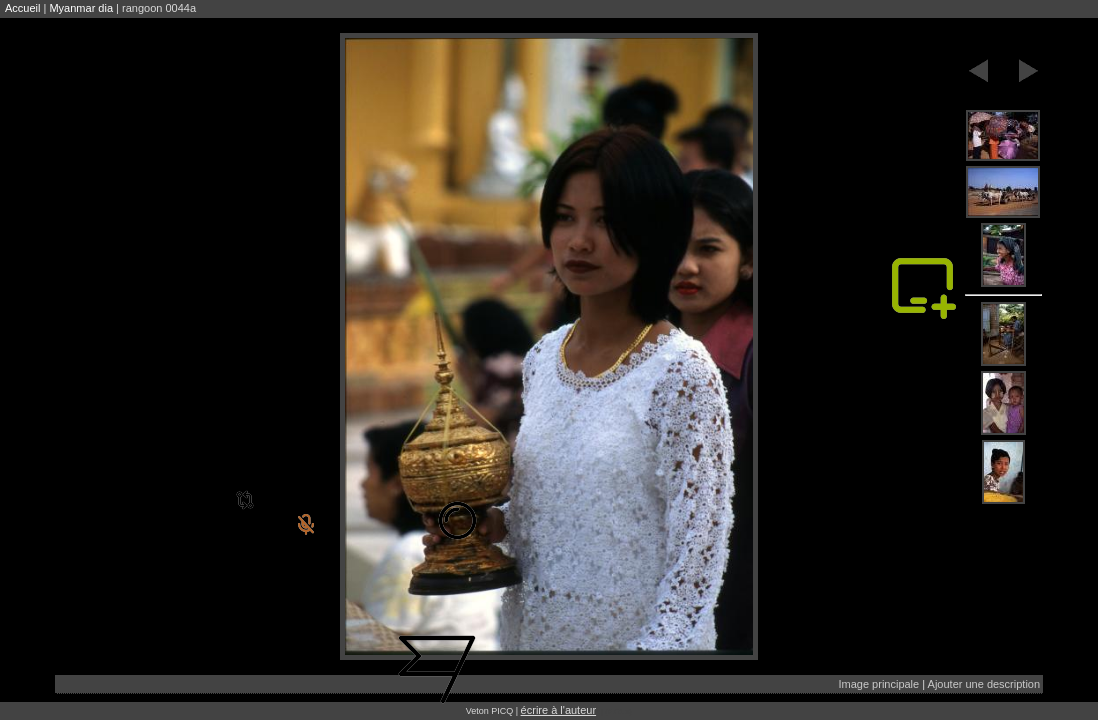 Image resolution: width=1098 pixels, height=720 pixels. Describe the element at coordinates (457, 520) in the screenshot. I see `apply inner shadow effect to top-left corner` at that location.